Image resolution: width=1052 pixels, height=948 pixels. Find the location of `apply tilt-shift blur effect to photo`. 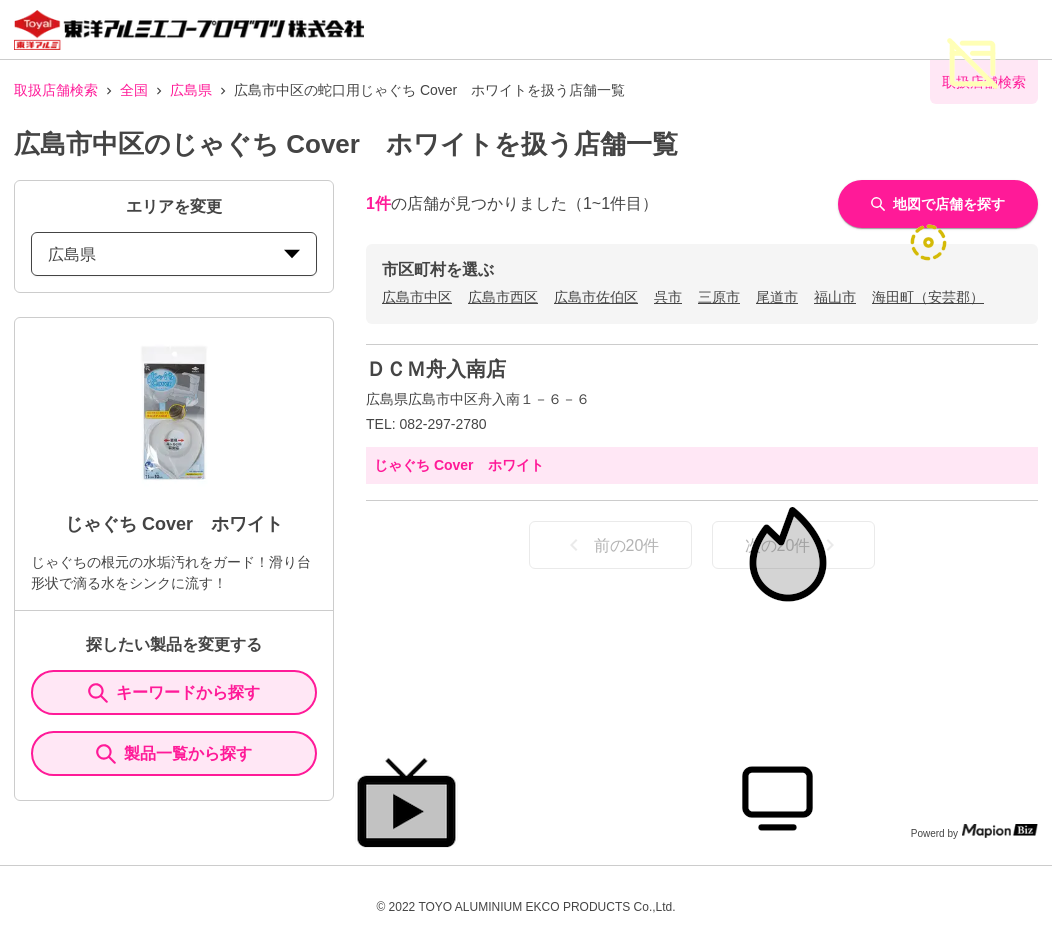

apply tilt-shift blur effect to photo is located at coordinates (928, 242).